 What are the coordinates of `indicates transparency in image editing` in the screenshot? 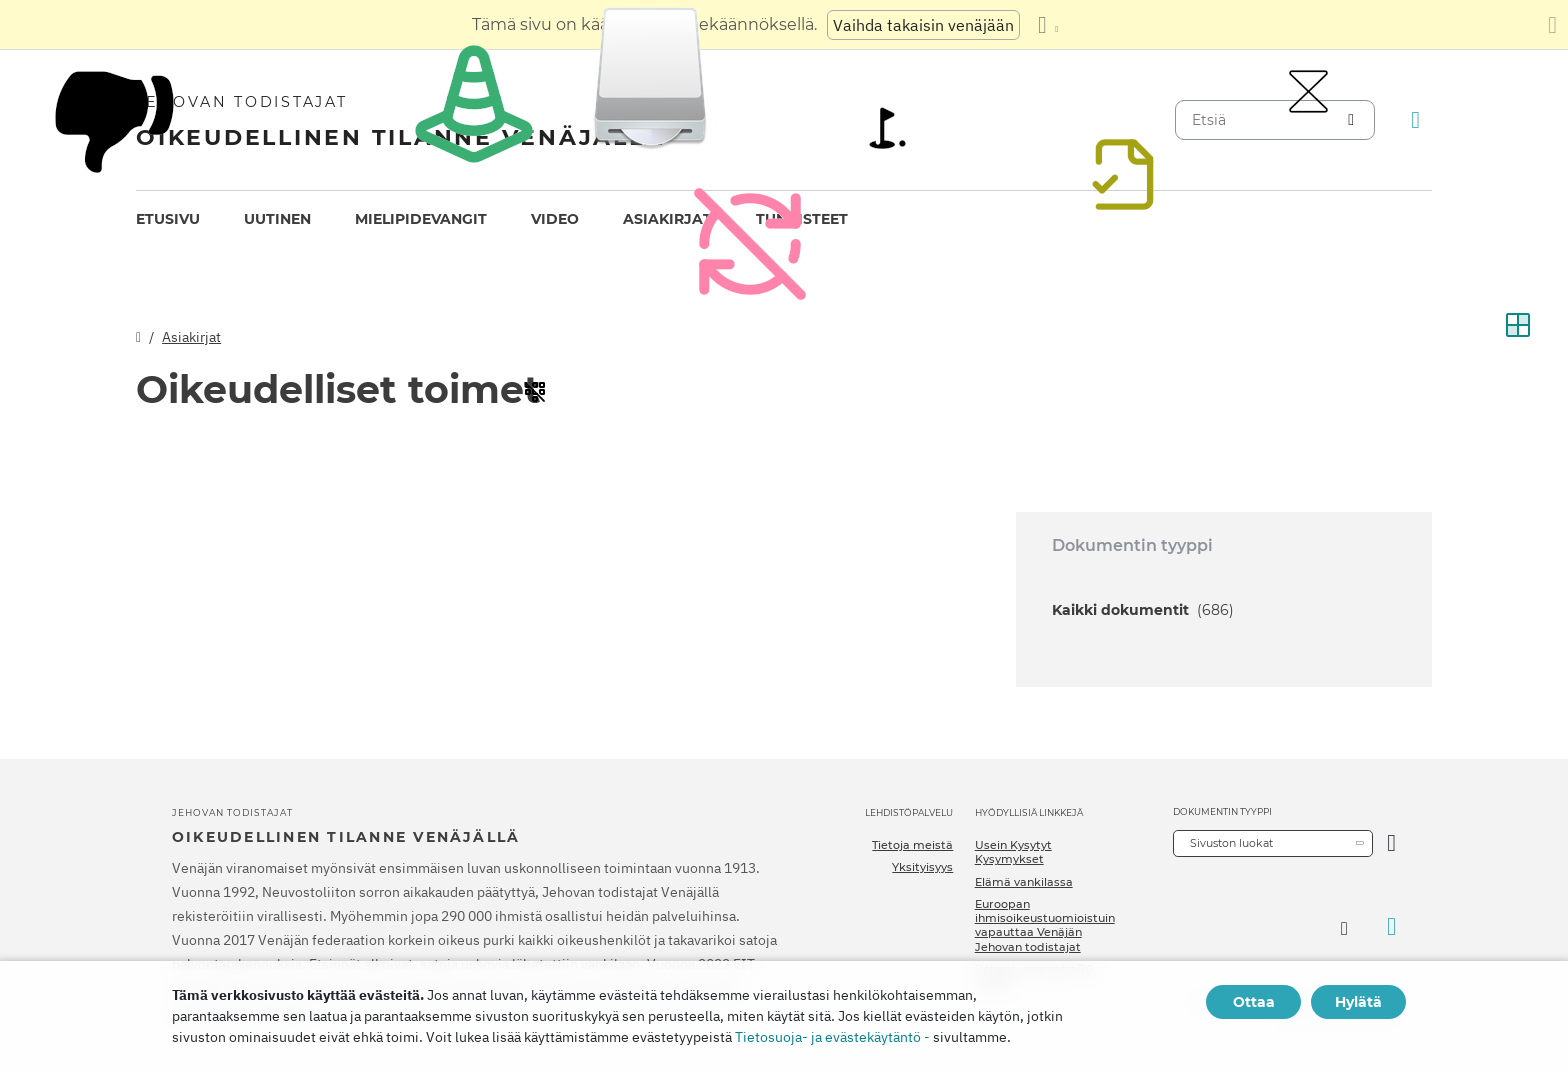 It's located at (1518, 325).